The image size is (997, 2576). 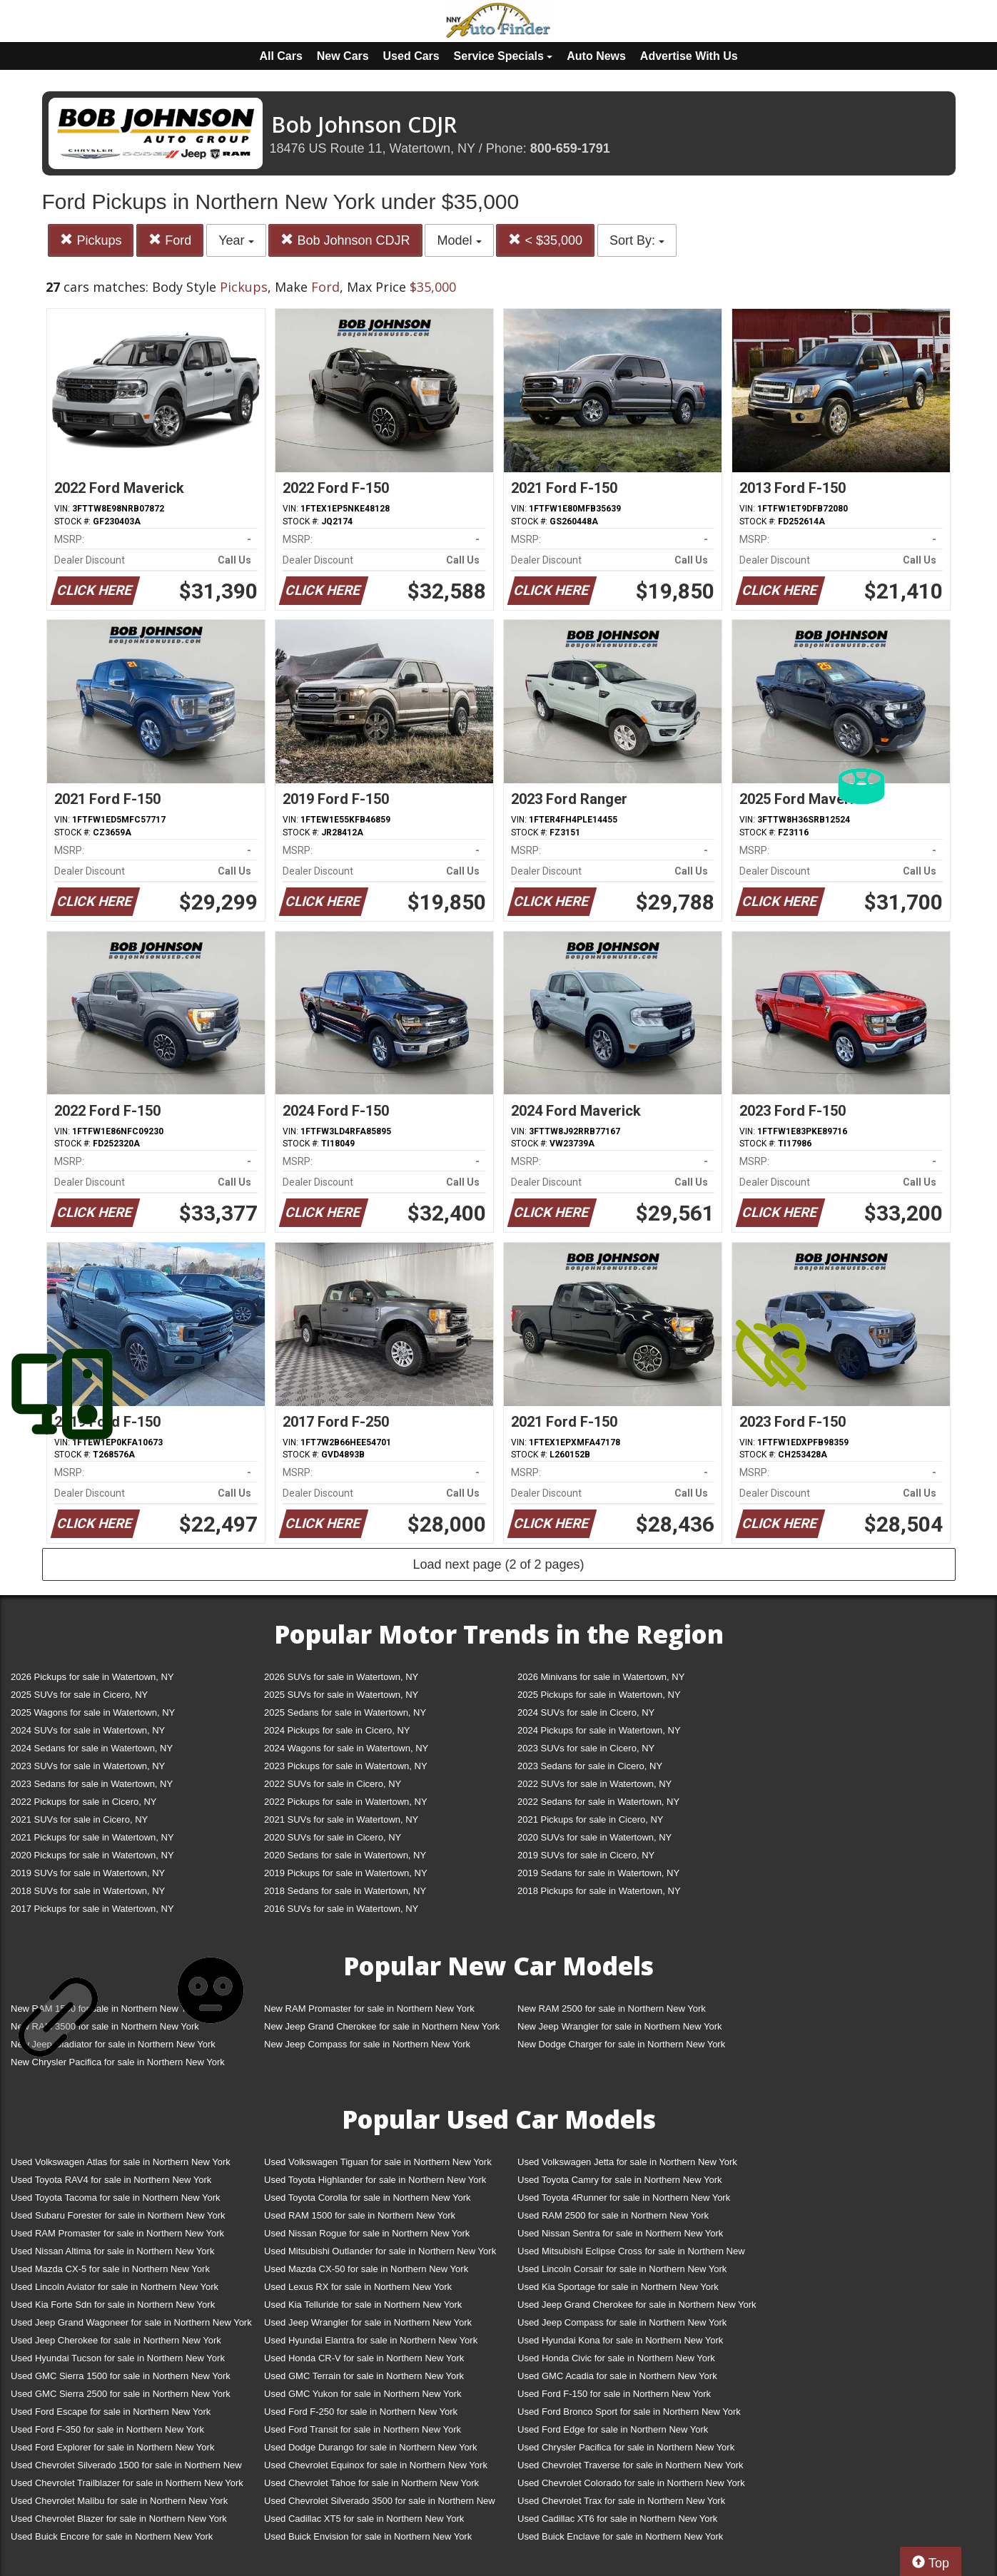 I want to click on copy link to clipboard, so click(x=58, y=2017).